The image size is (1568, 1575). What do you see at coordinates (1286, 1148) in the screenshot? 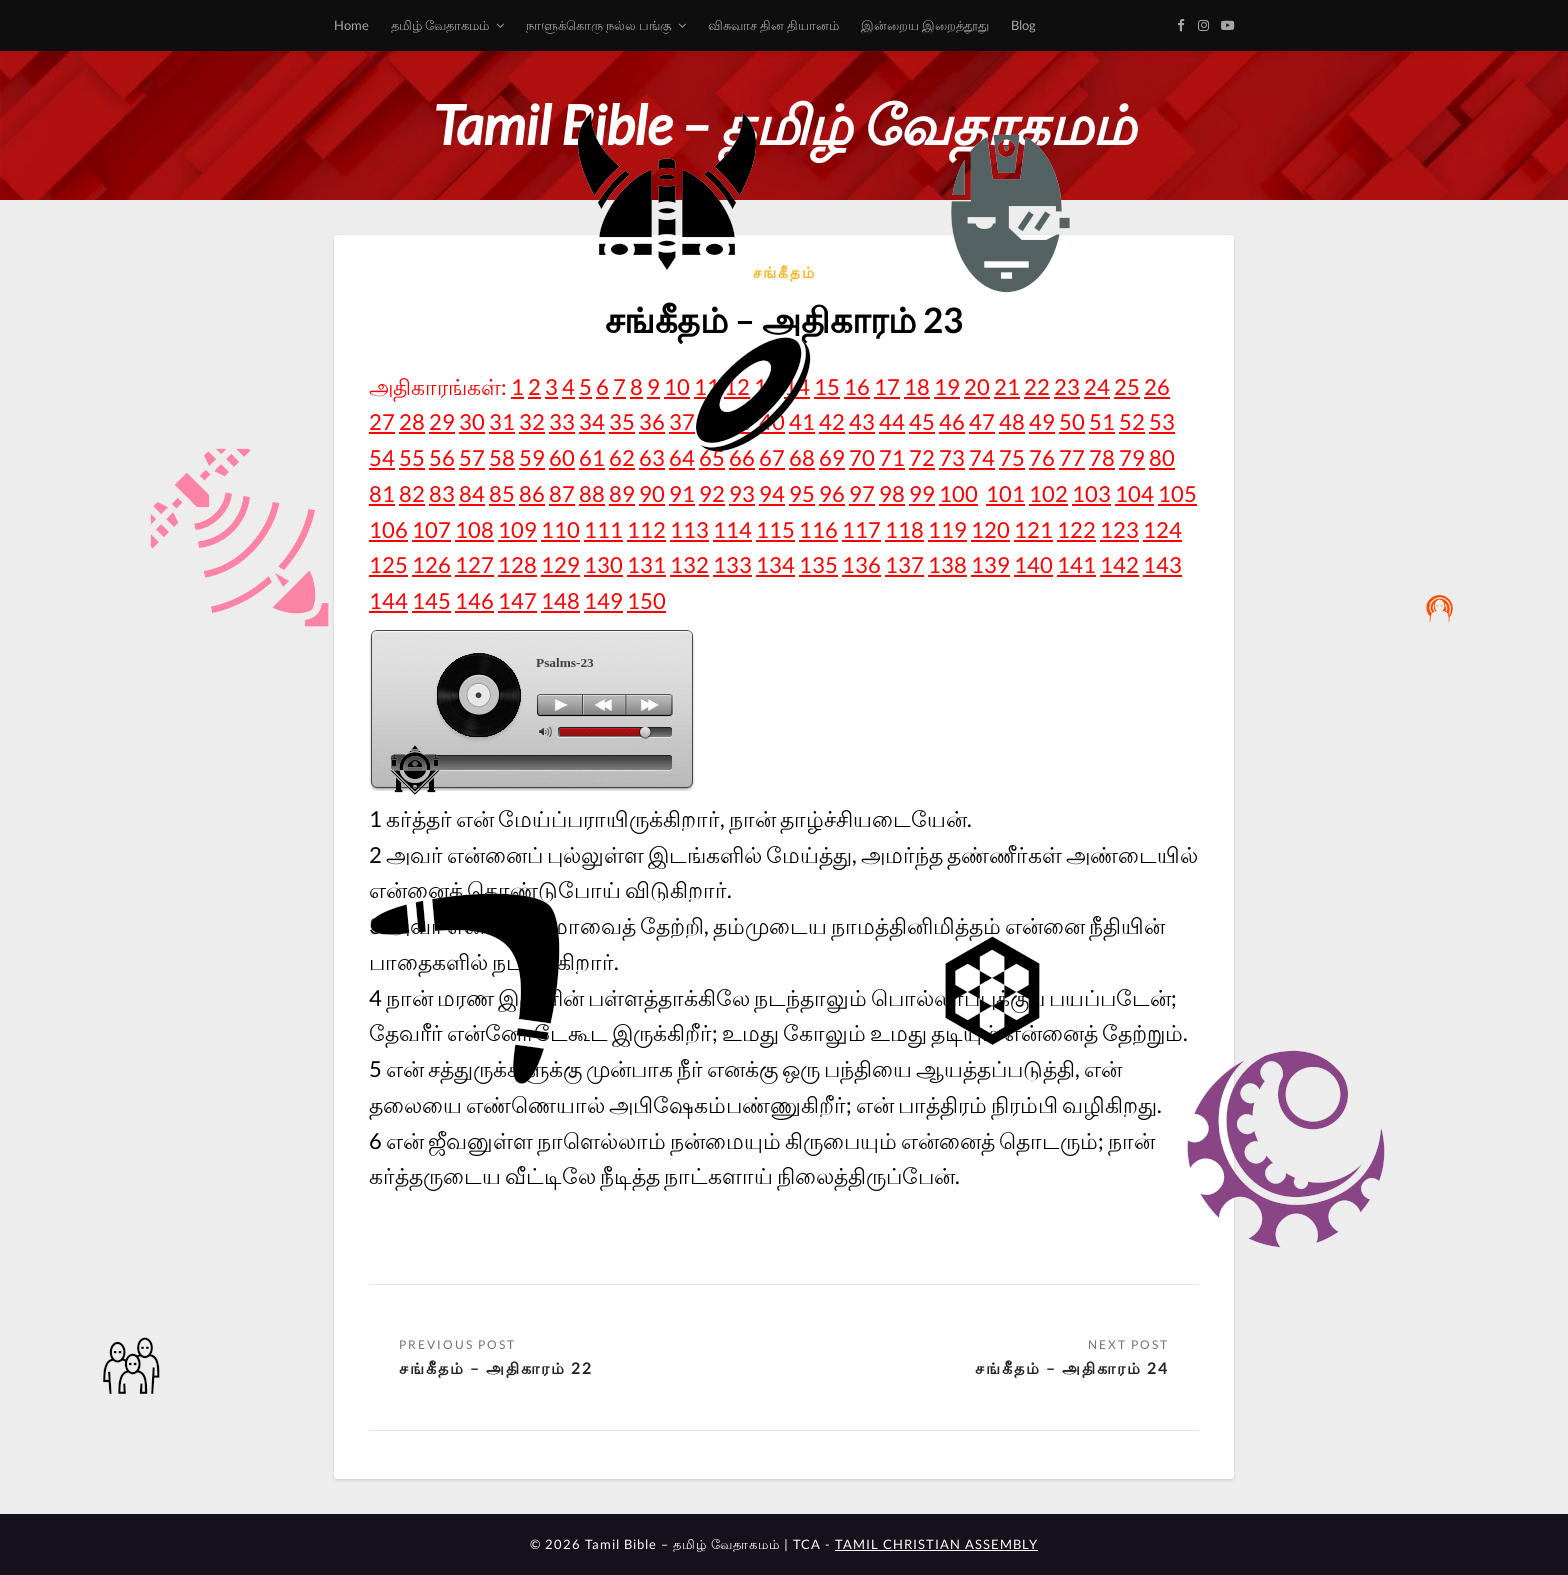
I see `select crescent blade weapon in game inventory` at bounding box center [1286, 1148].